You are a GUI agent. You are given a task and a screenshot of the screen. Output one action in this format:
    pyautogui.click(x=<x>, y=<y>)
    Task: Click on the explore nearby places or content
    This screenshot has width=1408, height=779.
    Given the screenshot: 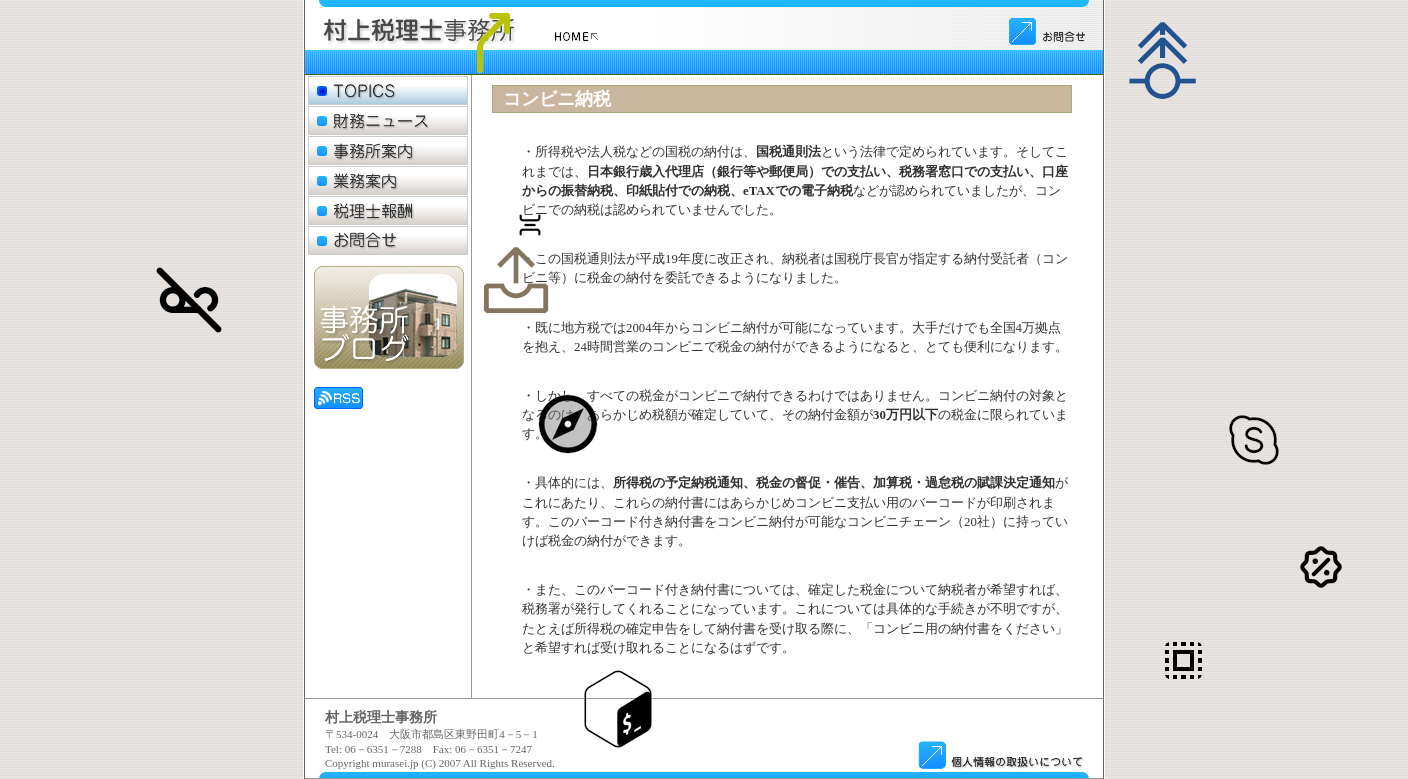 What is the action you would take?
    pyautogui.click(x=568, y=424)
    